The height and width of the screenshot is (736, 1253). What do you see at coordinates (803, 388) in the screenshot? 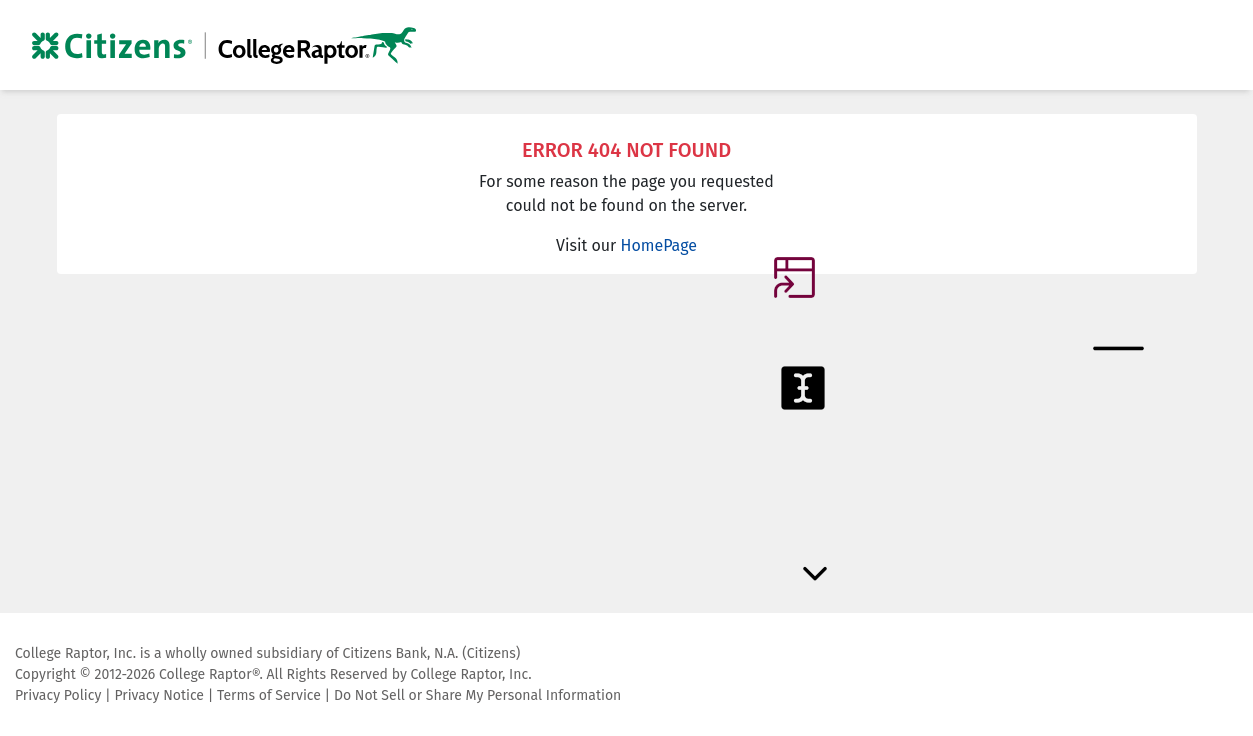
I see `text input field cursor indicator` at bounding box center [803, 388].